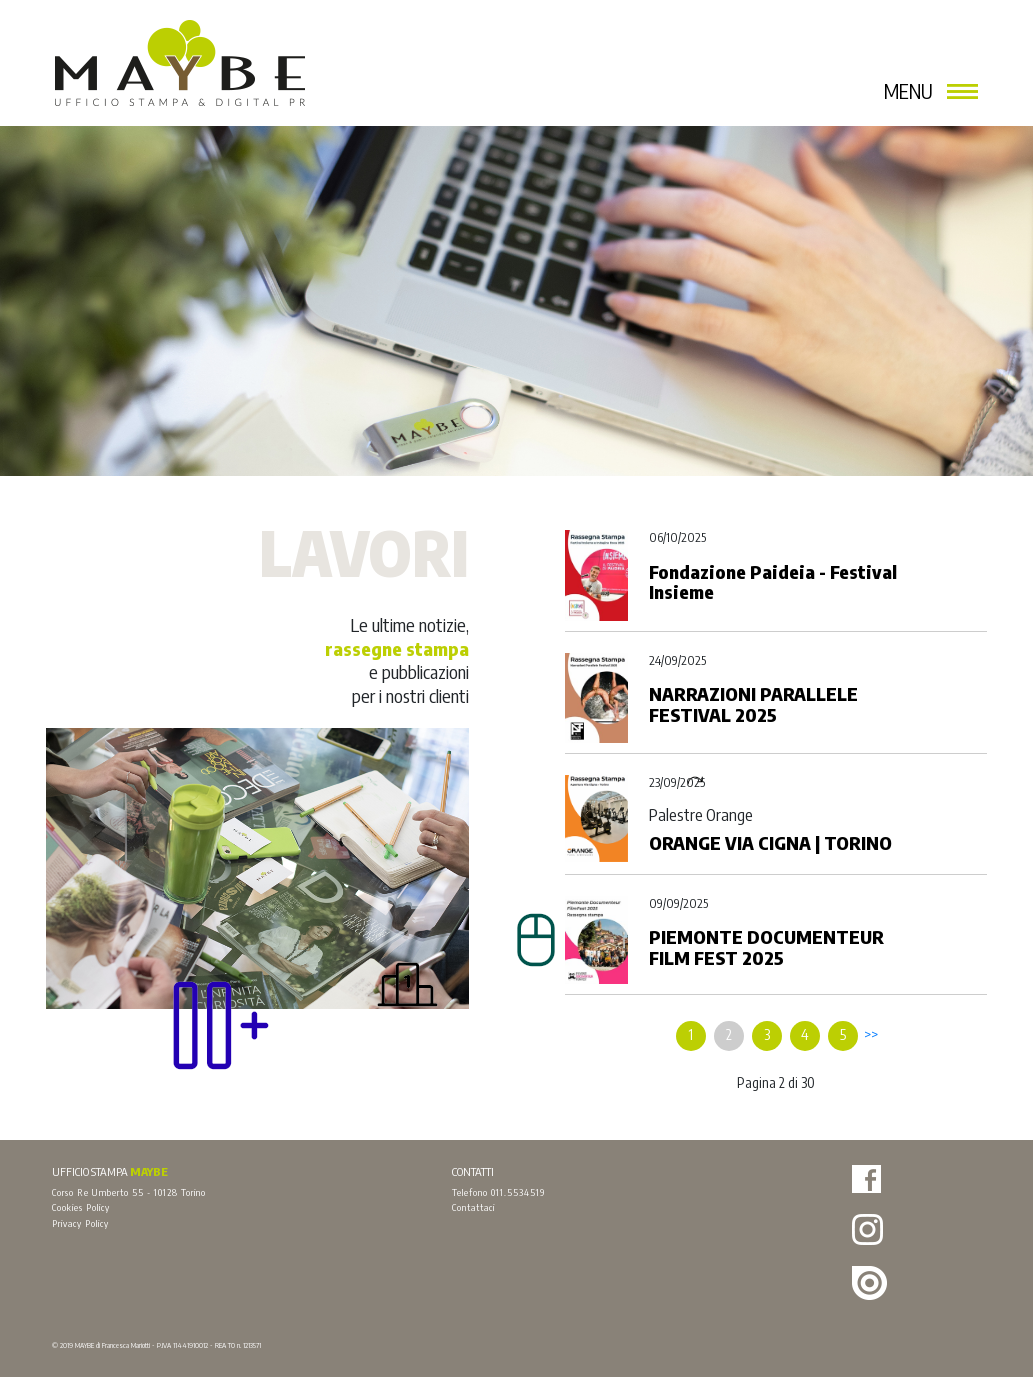 The width and height of the screenshot is (1033, 1377). Describe the element at coordinates (213, 1025) in the screenshot. I see `add a new column to the right` at that location.